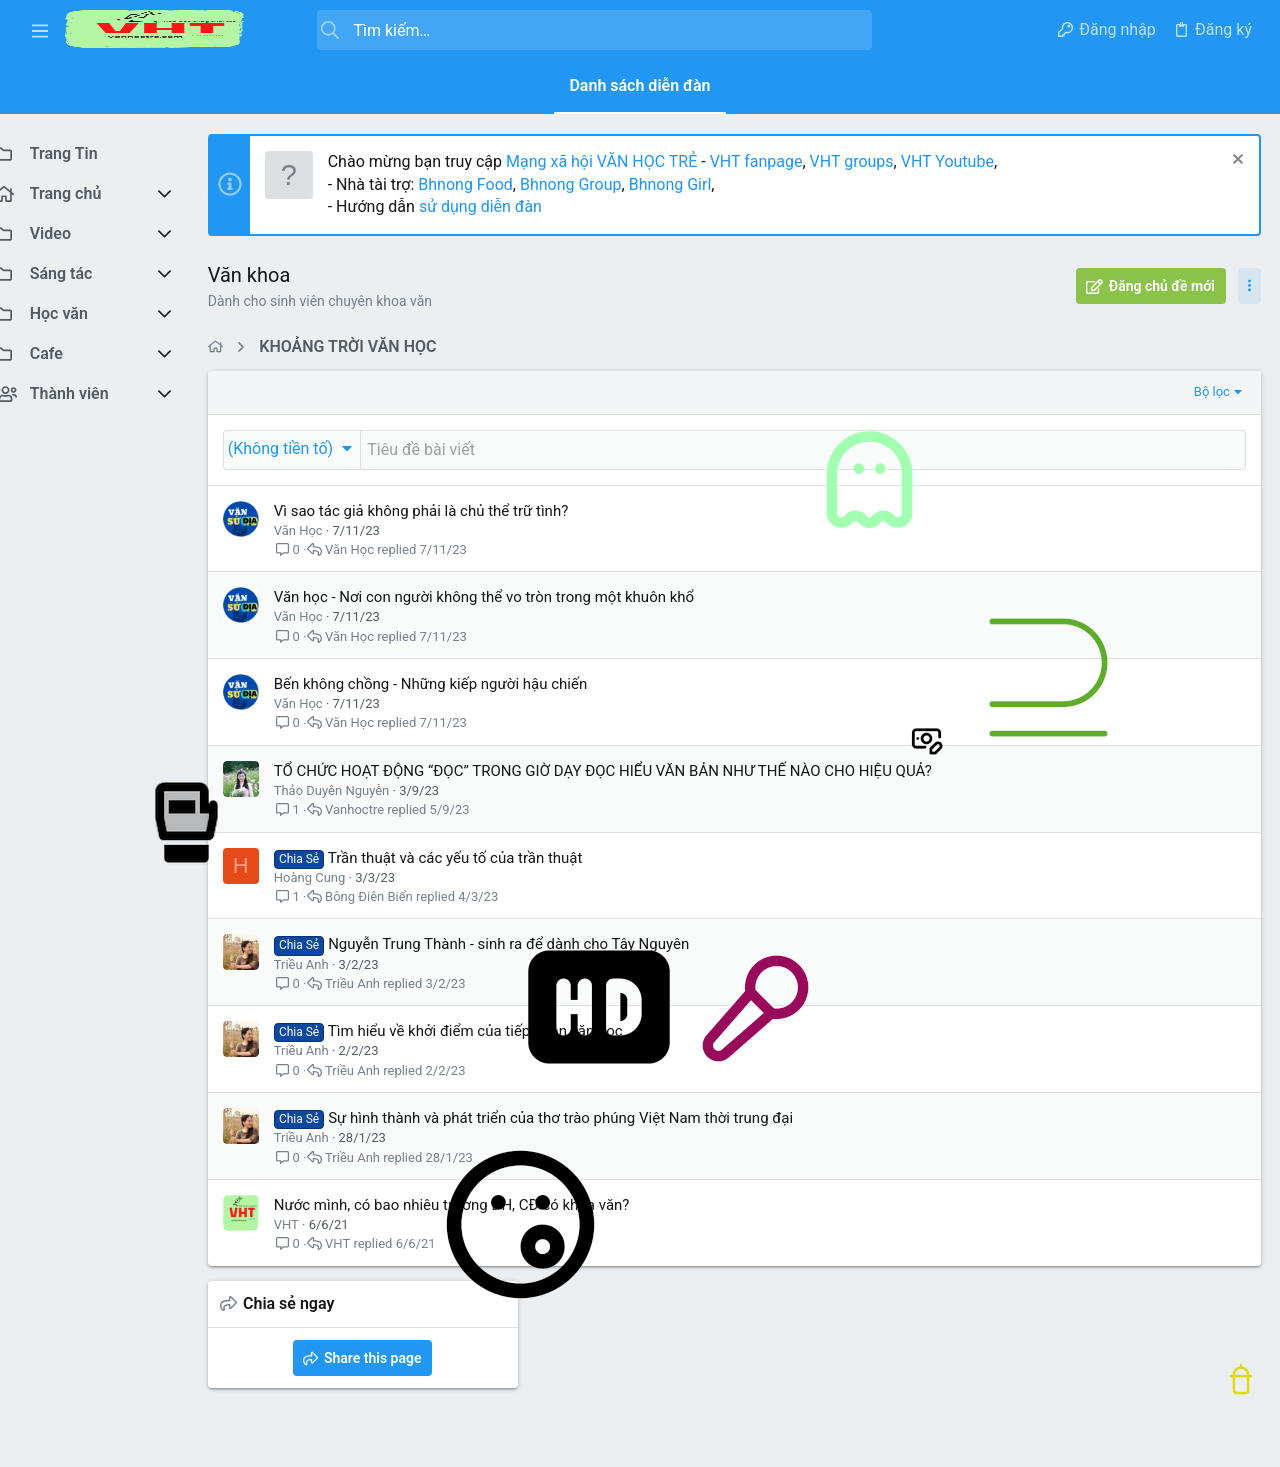 This screenshot has width=1280, height=1467. Describe the element at coordinates (755, 1008) in the screenshot. I see `tap to start voice recording` at that location.